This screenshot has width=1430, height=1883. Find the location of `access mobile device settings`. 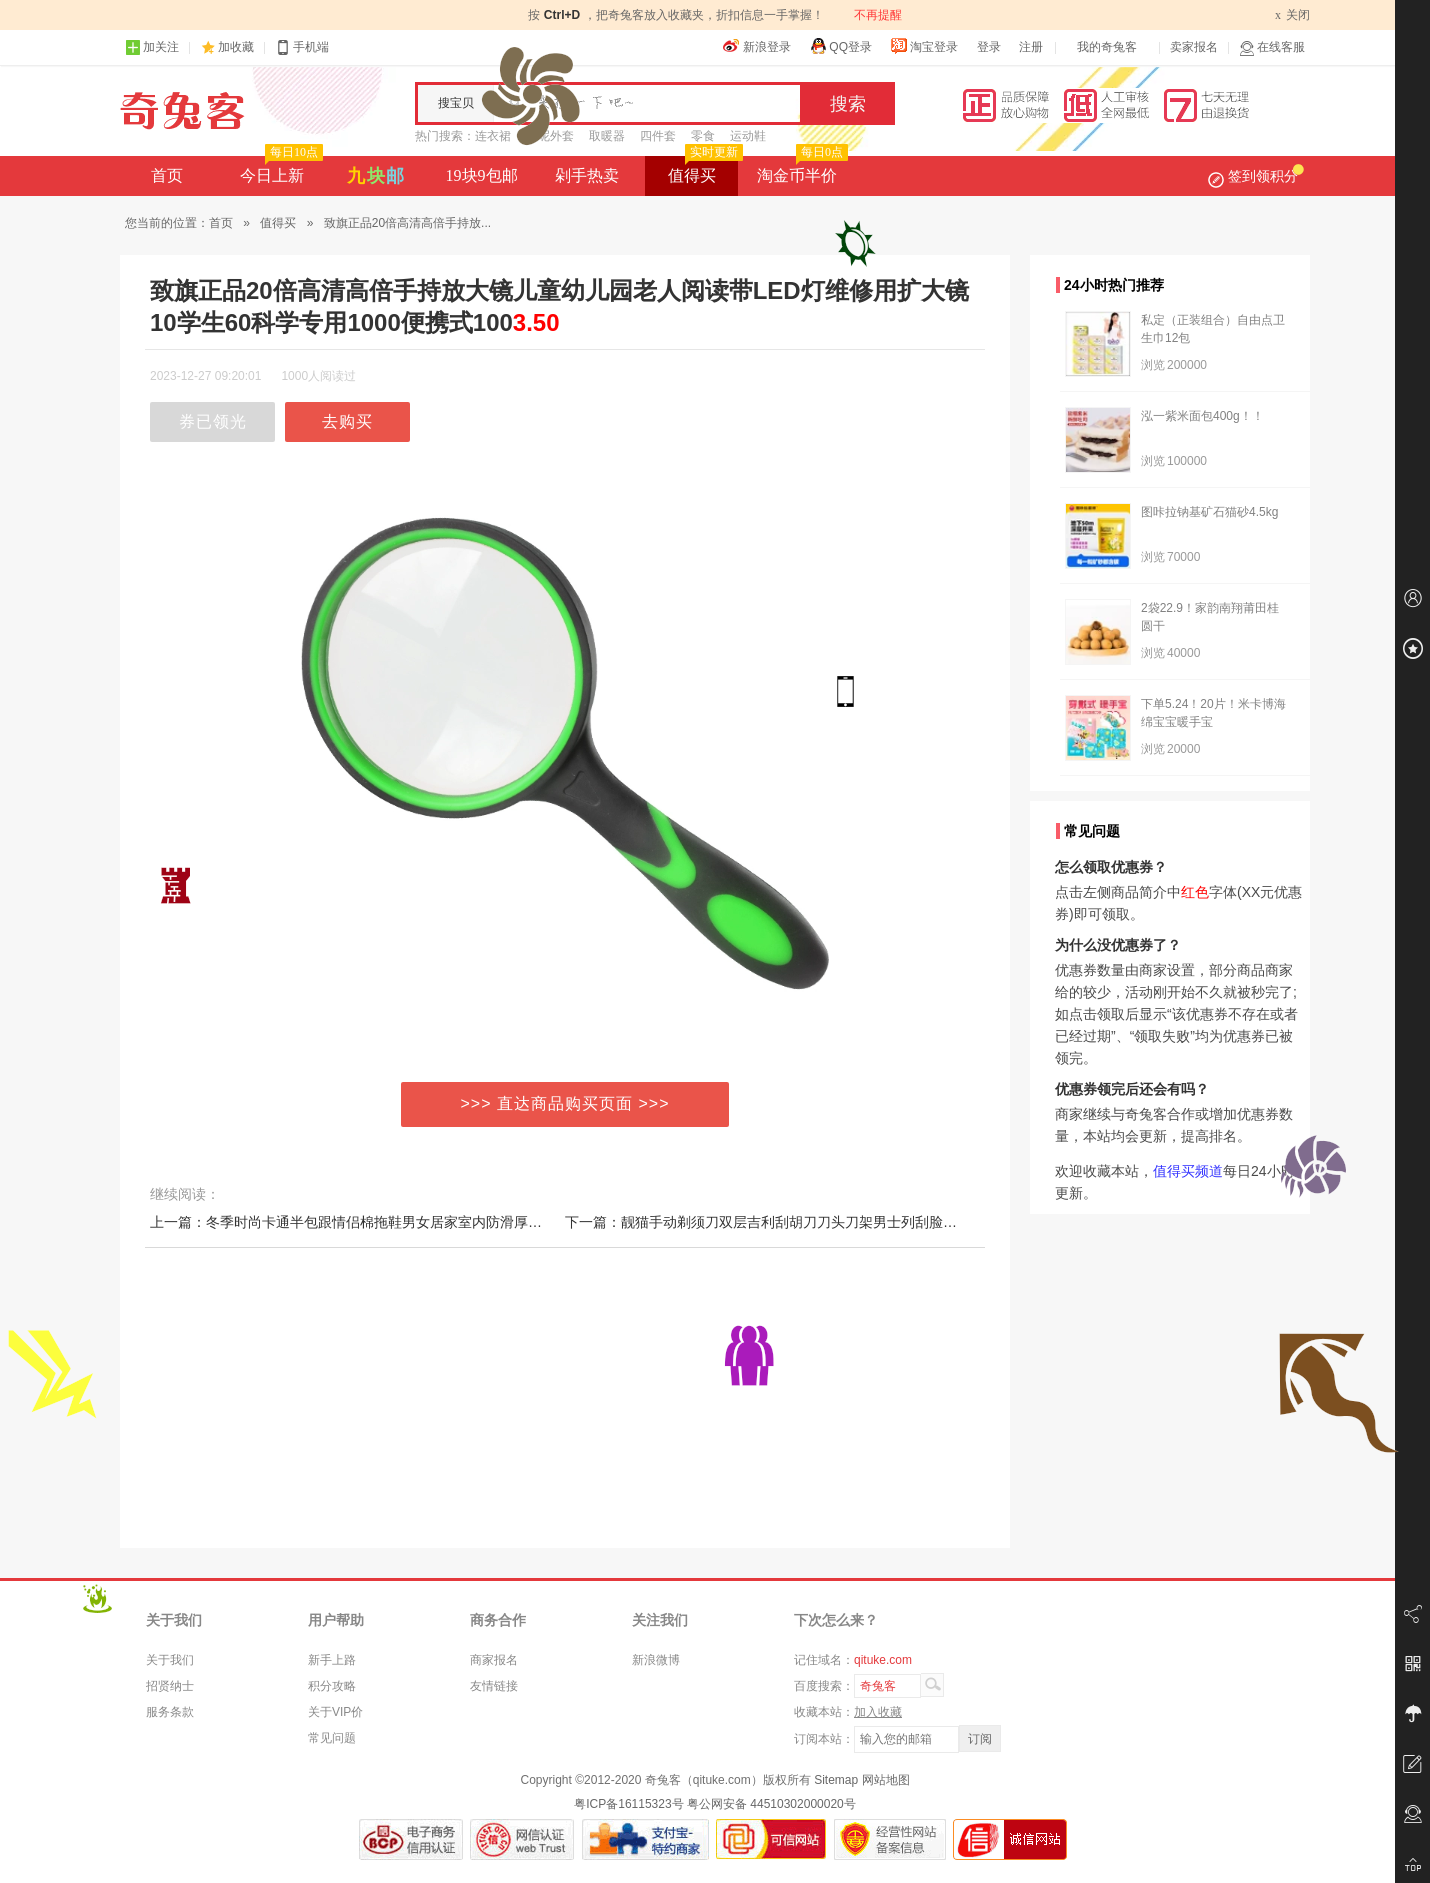

access mobile device settings is located at coordinates (845, 691).